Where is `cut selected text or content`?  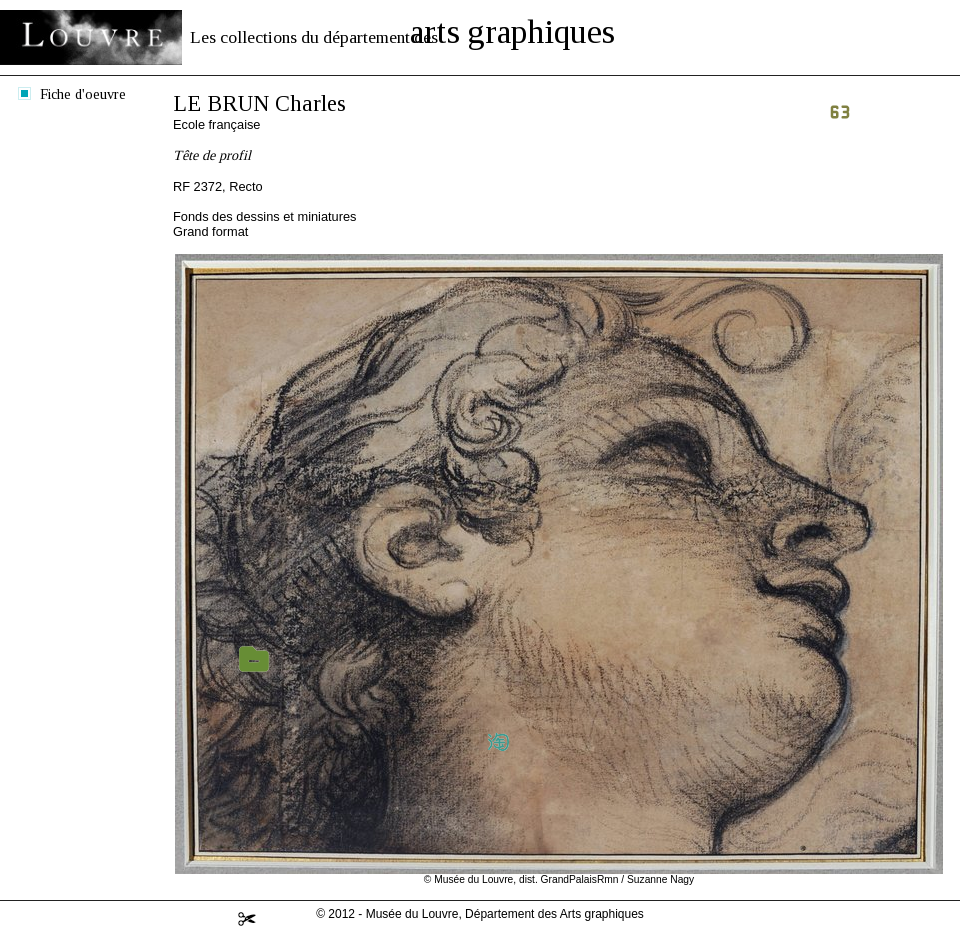 cut selected text or content is located at coordinates (247, 919).